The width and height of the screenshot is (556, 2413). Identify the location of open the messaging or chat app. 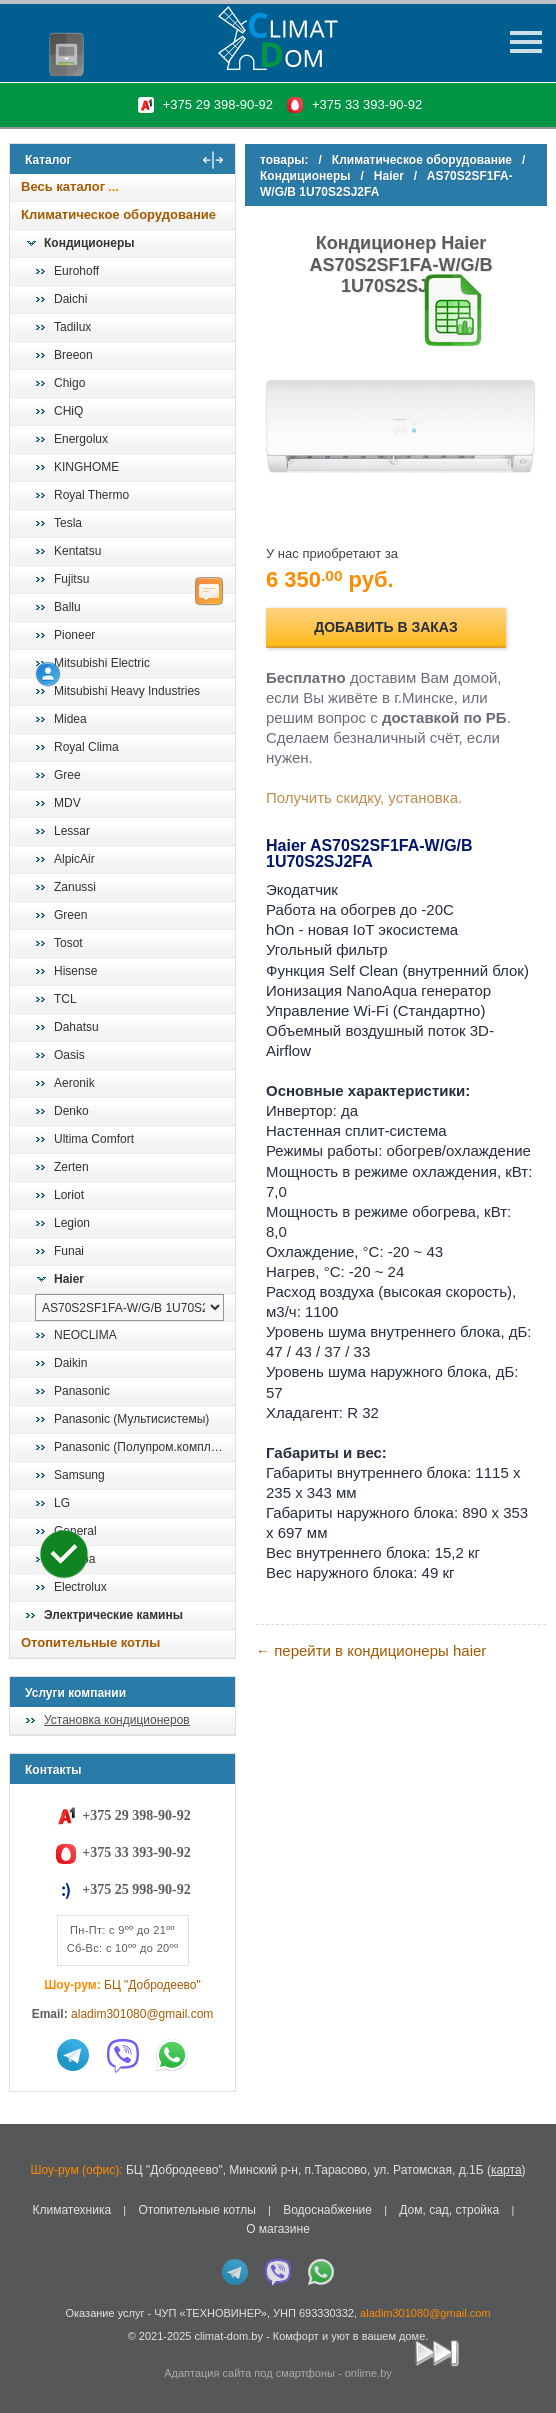
(209, 591).